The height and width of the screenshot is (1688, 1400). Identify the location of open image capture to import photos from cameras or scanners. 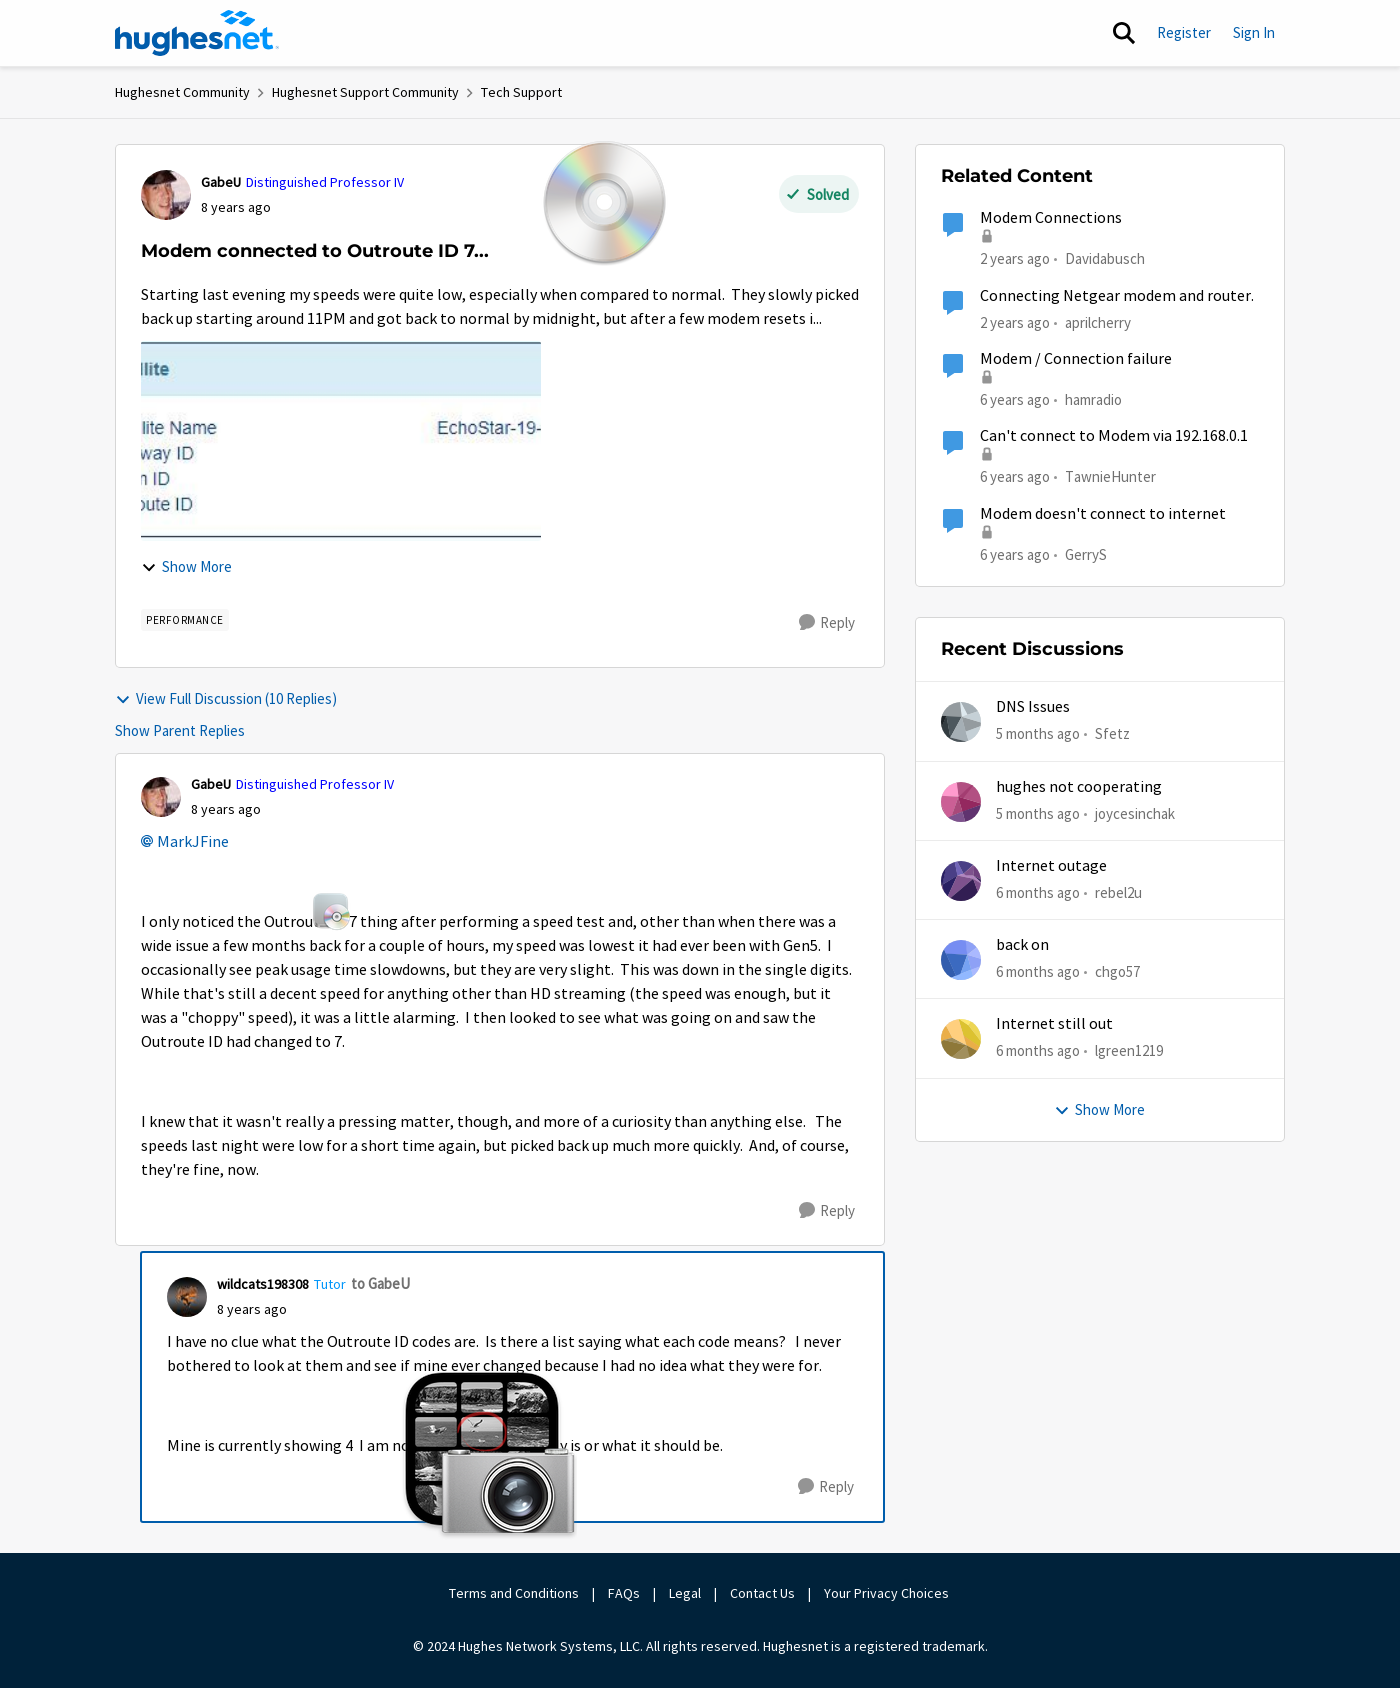
(482, 1449).